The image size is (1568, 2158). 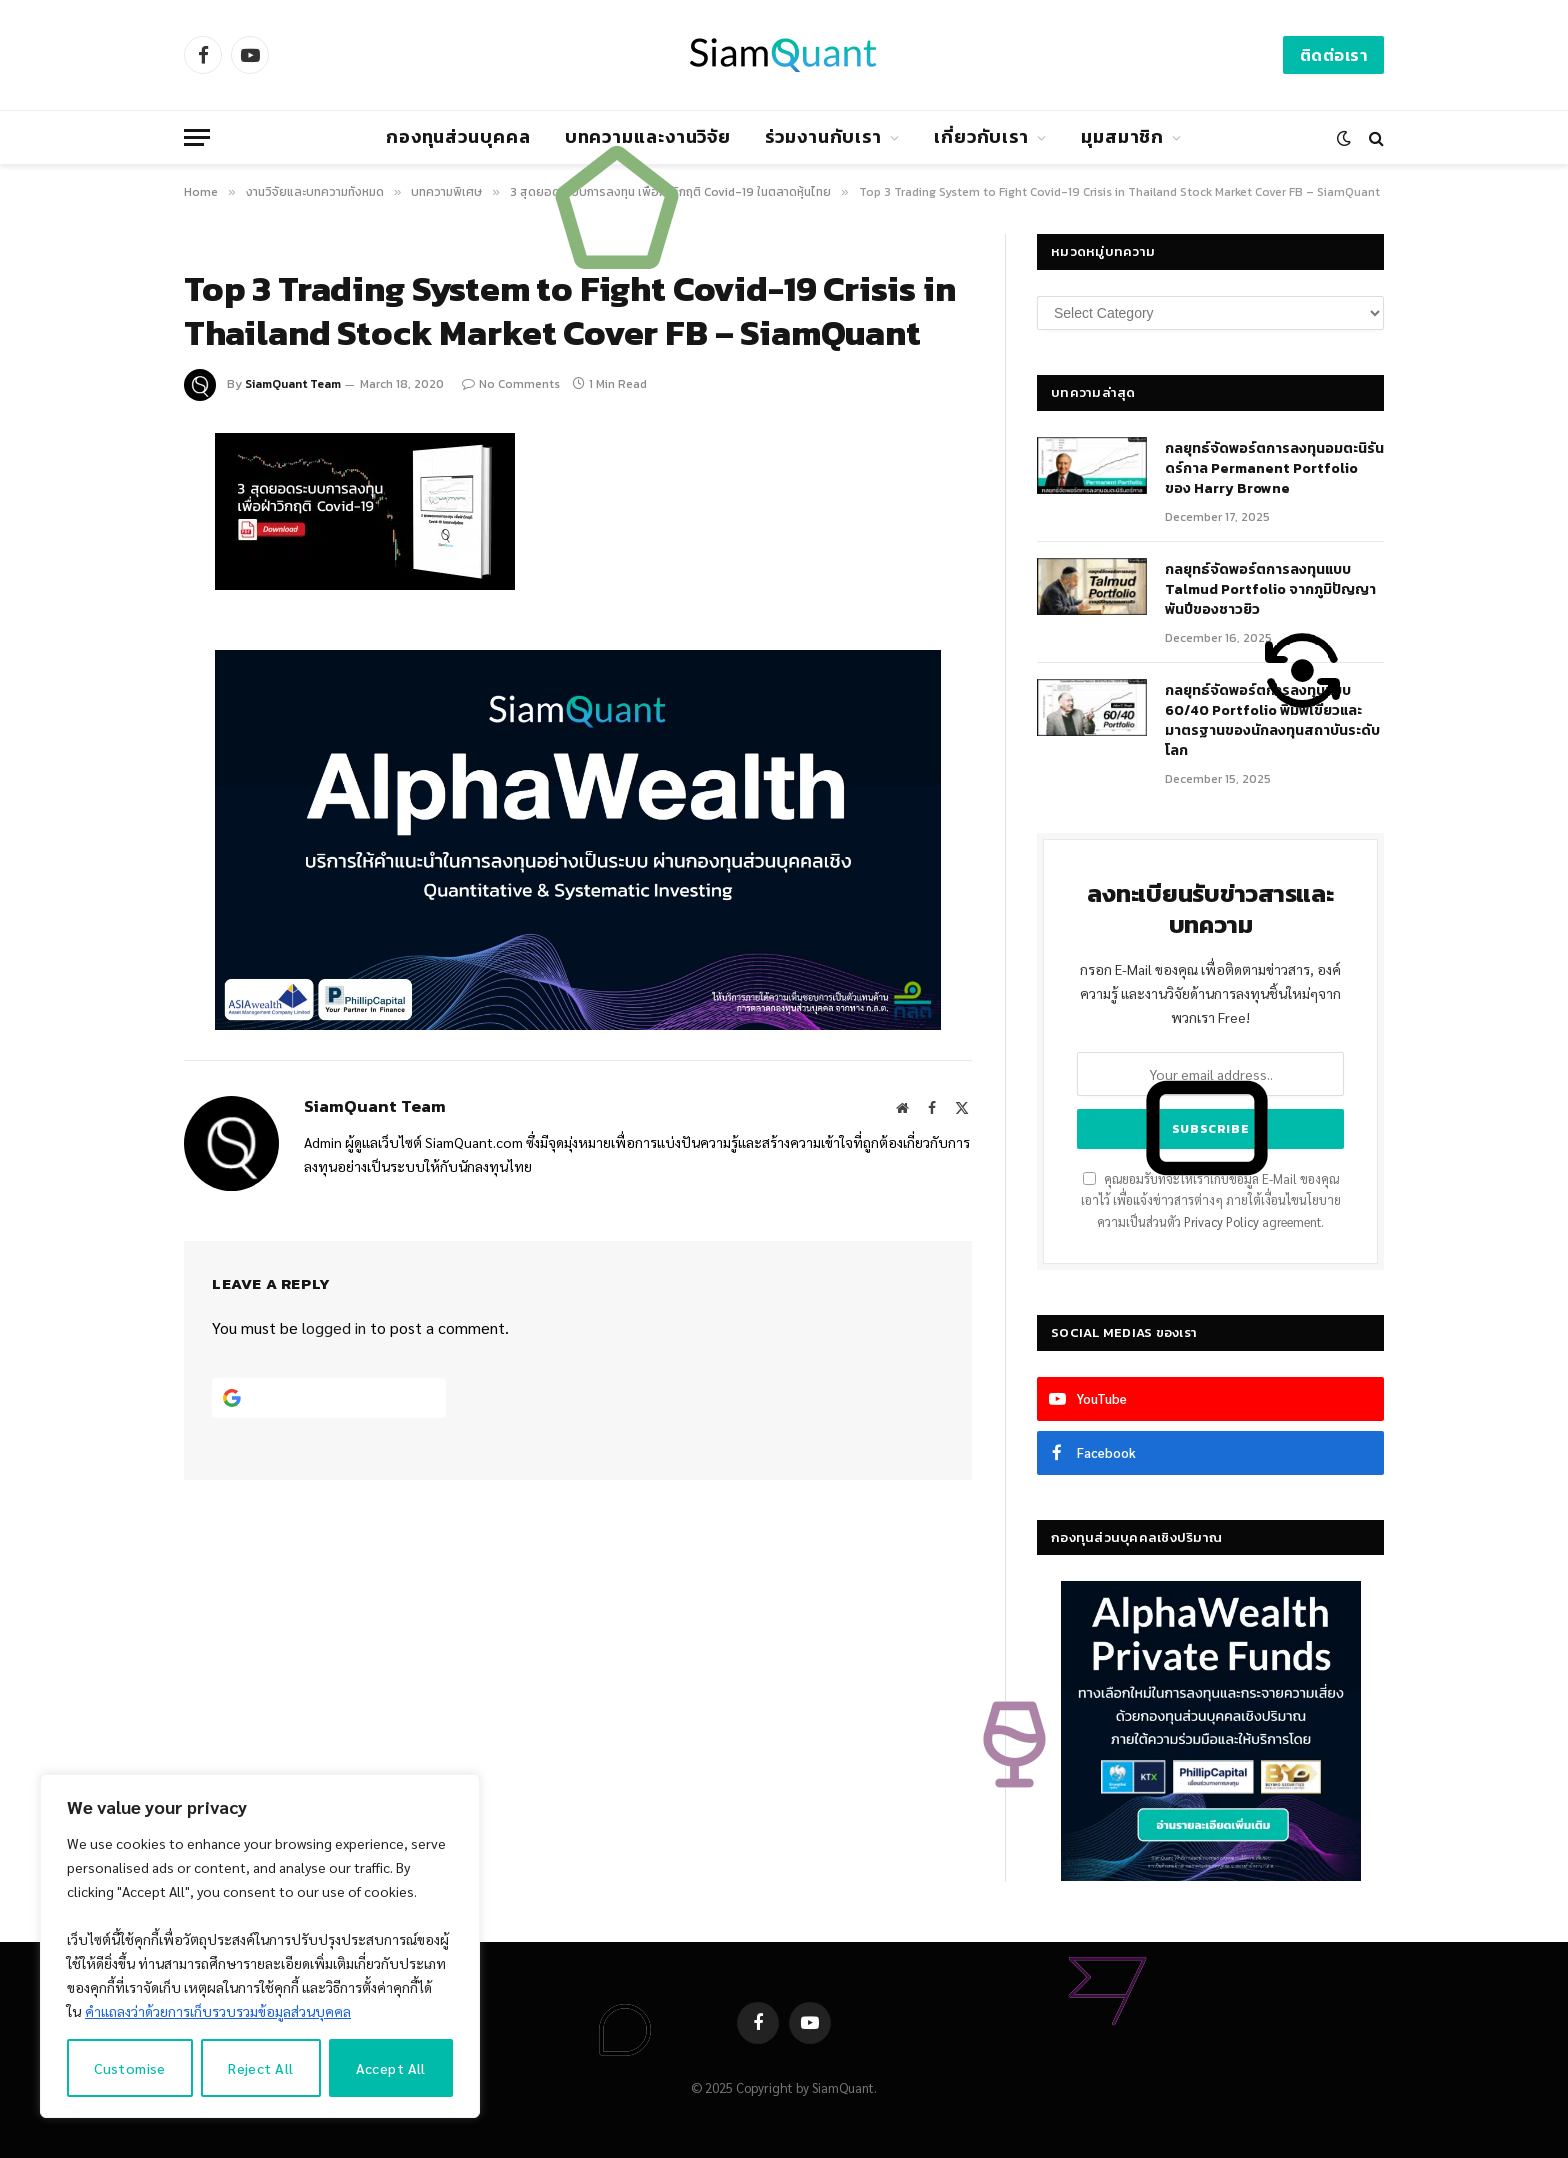 I want to click on browse wine selection or menu, so click(x=1014, y=1741).